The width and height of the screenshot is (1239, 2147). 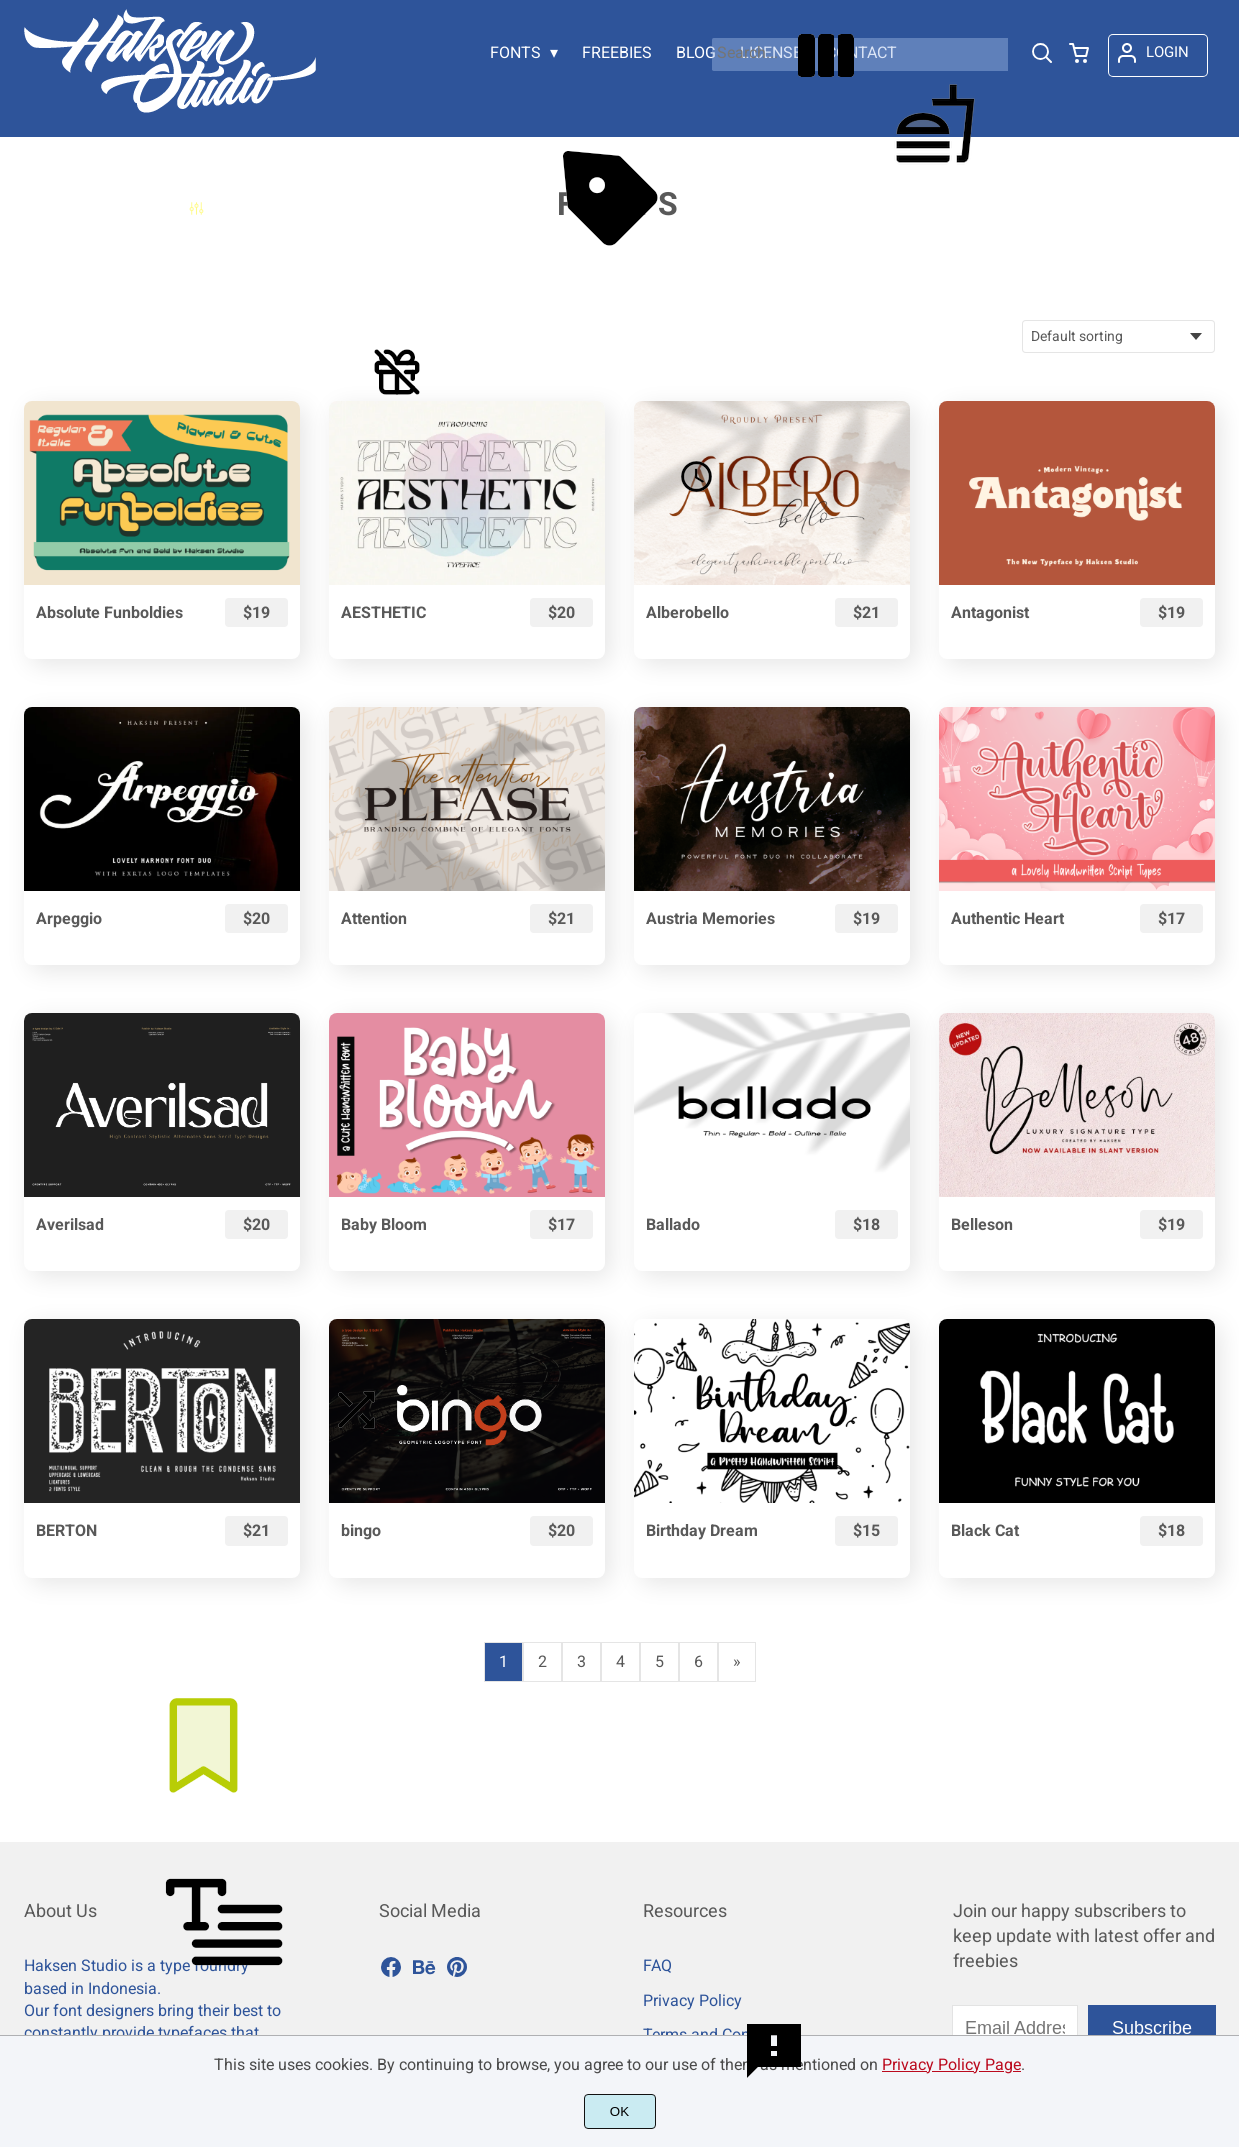 I want to click on save this item to your bookmarks, so click(x=203, y=1743).